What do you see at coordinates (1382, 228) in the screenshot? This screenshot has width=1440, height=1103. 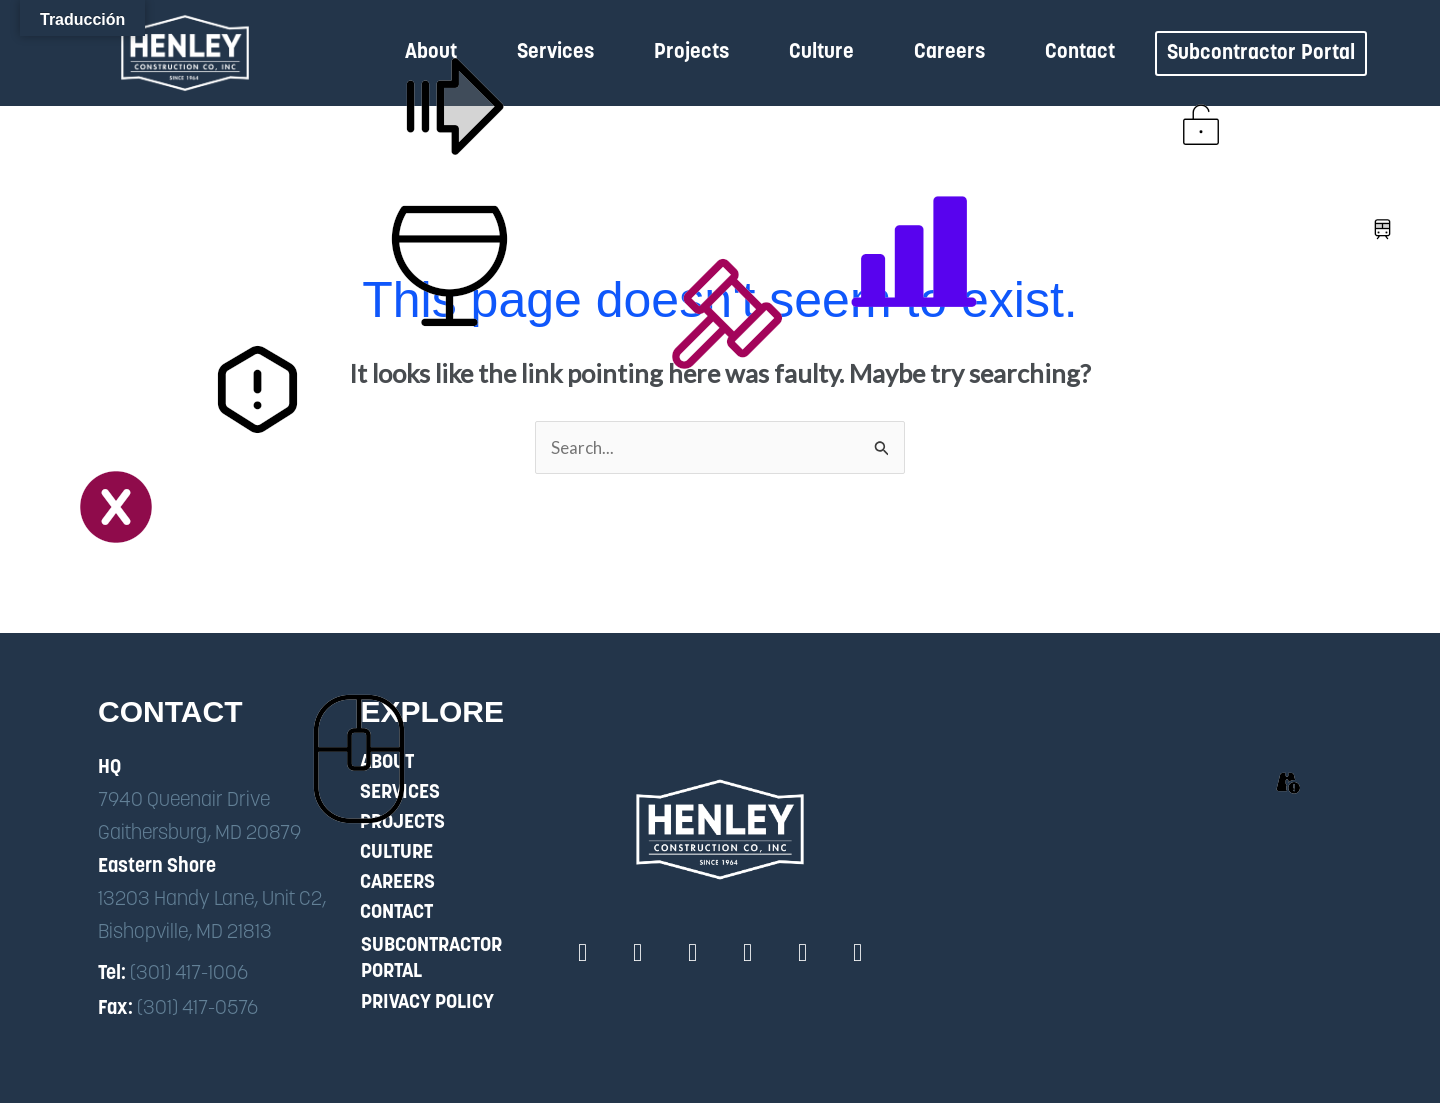 I see `access train schedules or rail services` at bounding box center [1382, 228].